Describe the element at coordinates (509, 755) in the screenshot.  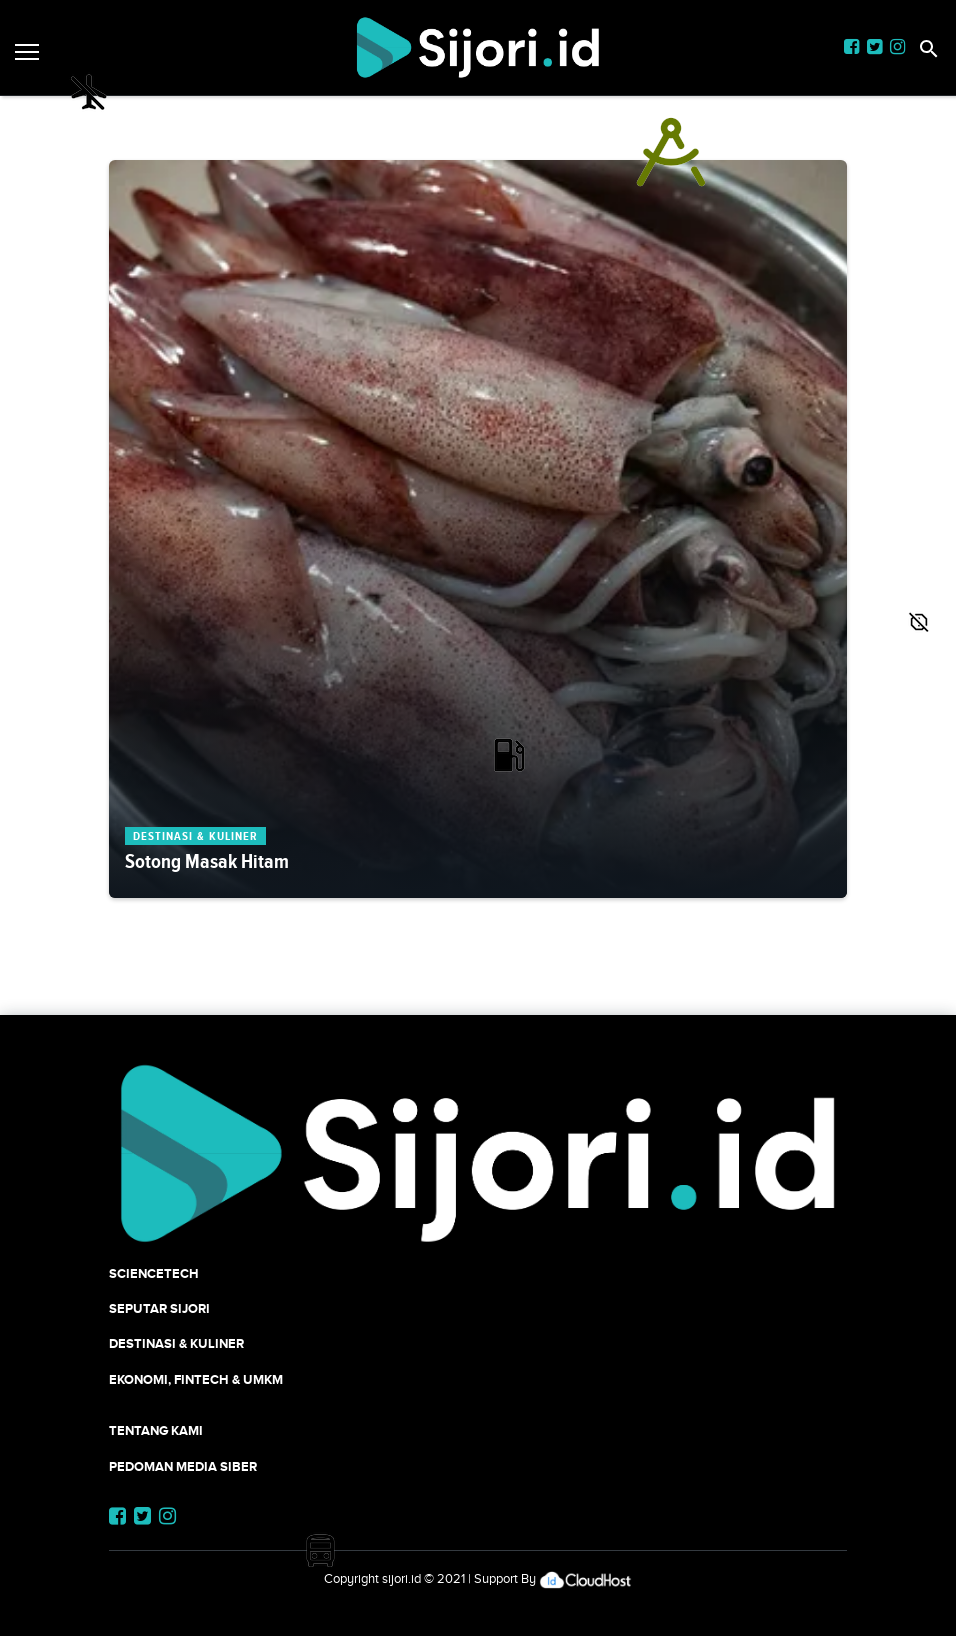
I see `find nearby gas stations` at that location.